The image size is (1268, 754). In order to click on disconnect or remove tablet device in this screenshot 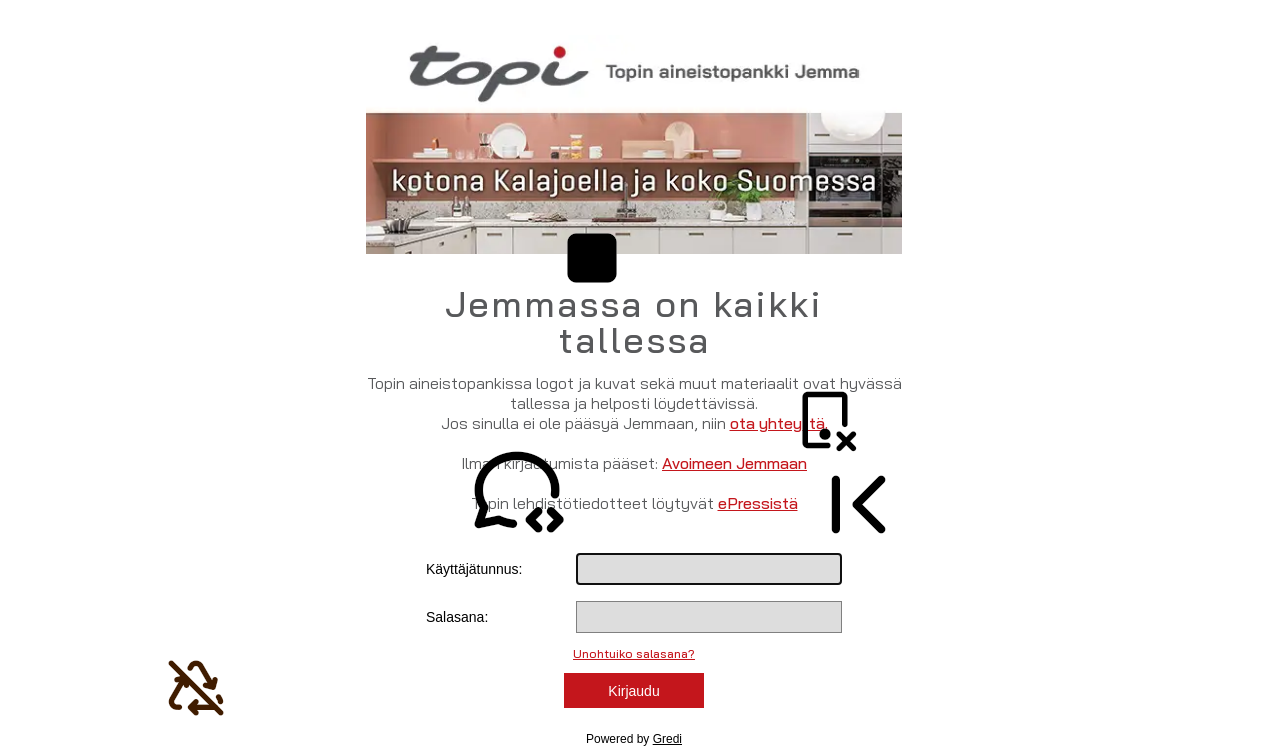, I will do `click(825, 420)`.